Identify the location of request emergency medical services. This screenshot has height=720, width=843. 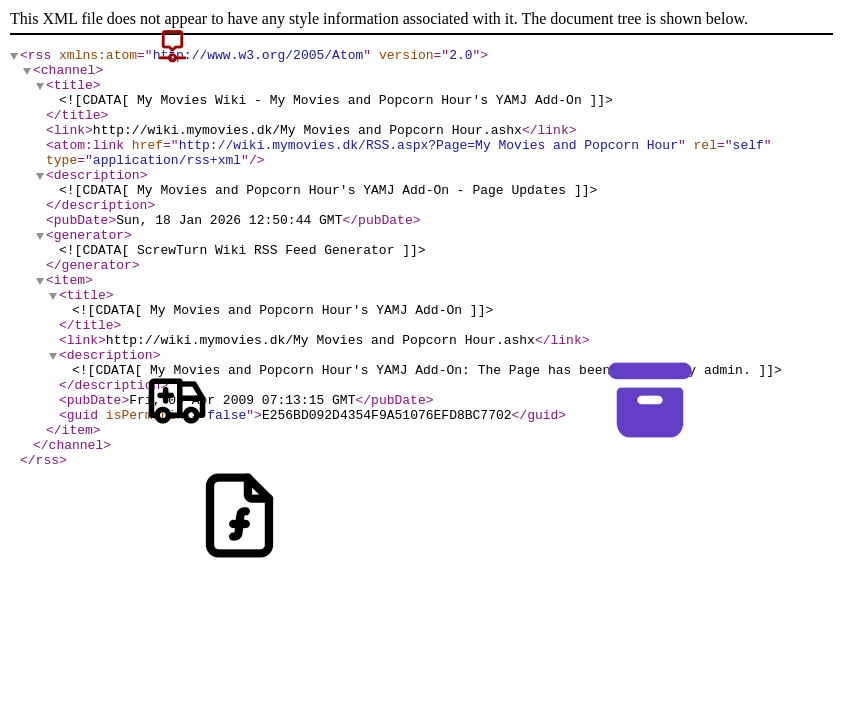
(177, 401).